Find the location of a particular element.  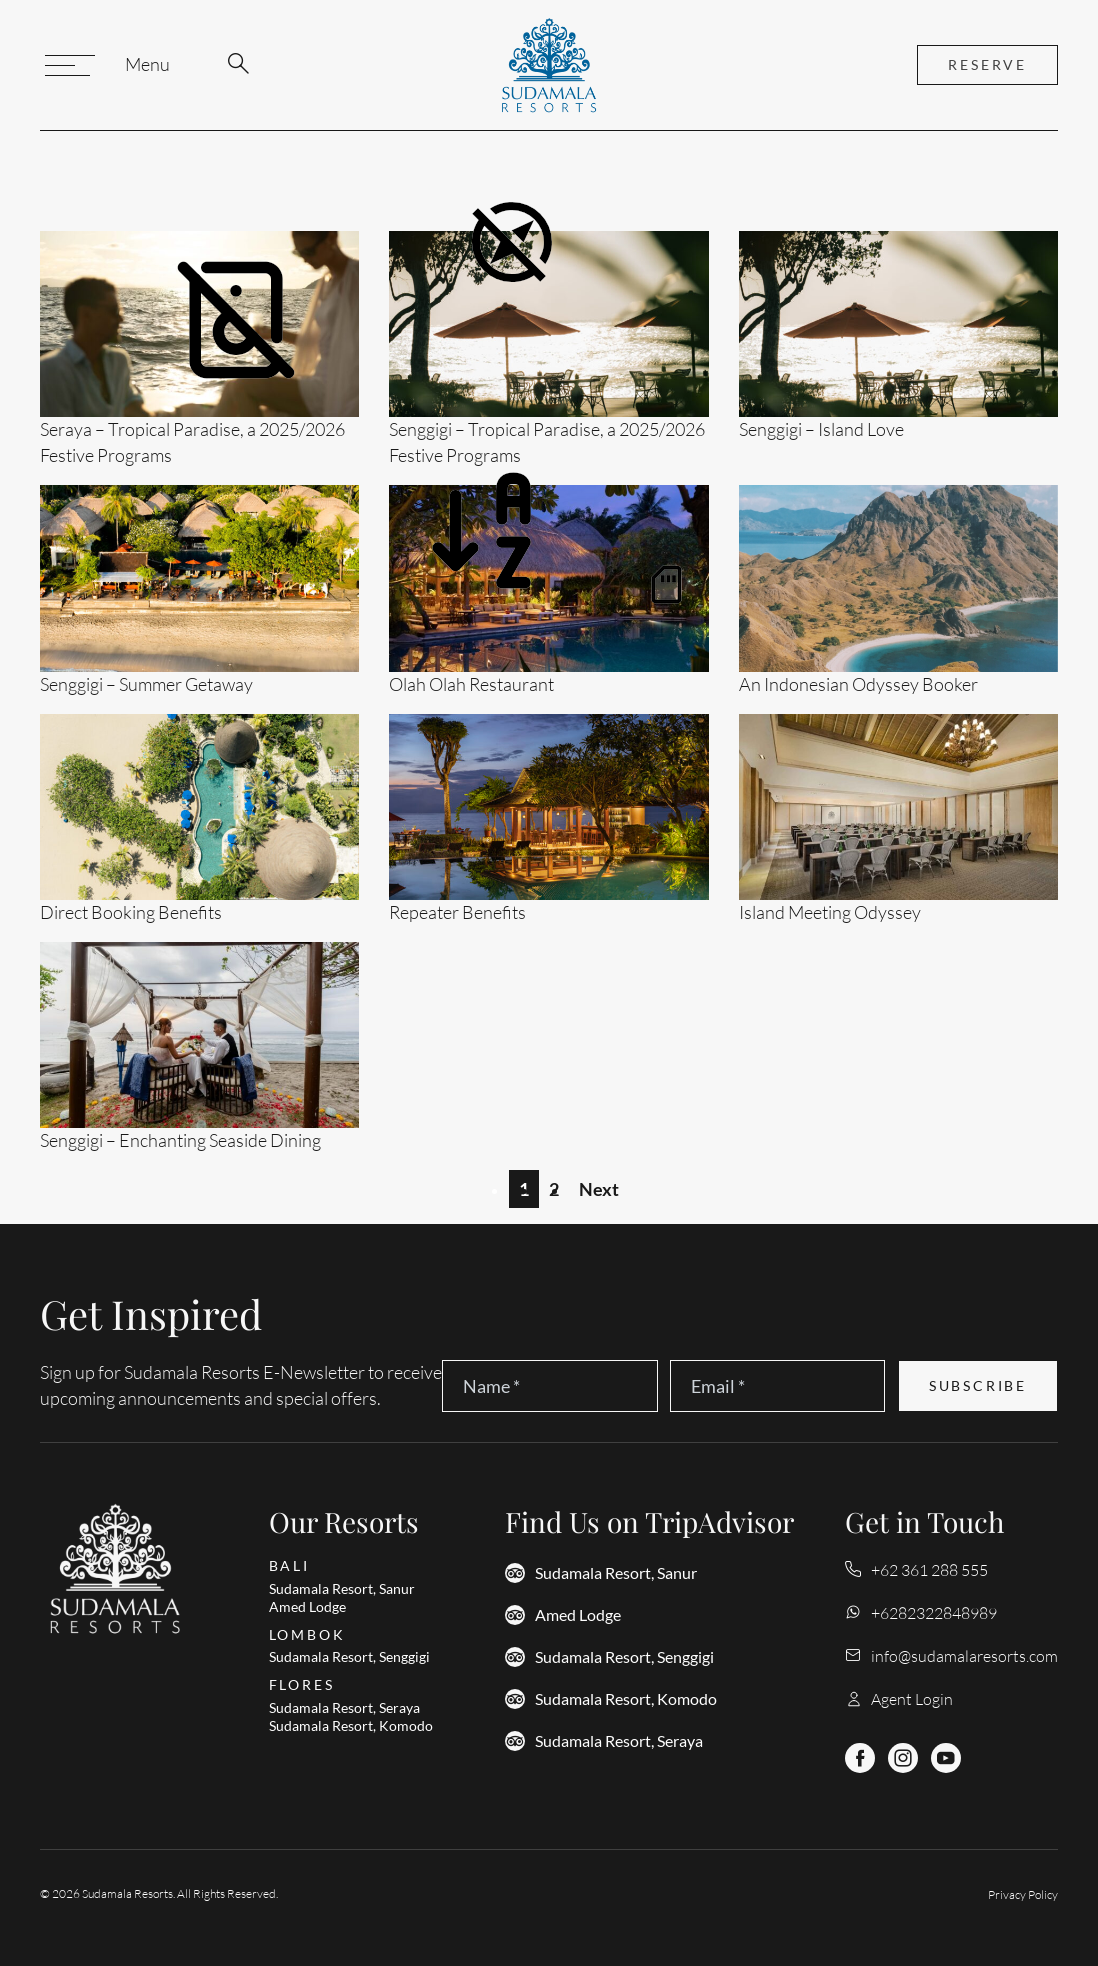

sort items alphabetically A to Z is located at coordinates (484, 530).